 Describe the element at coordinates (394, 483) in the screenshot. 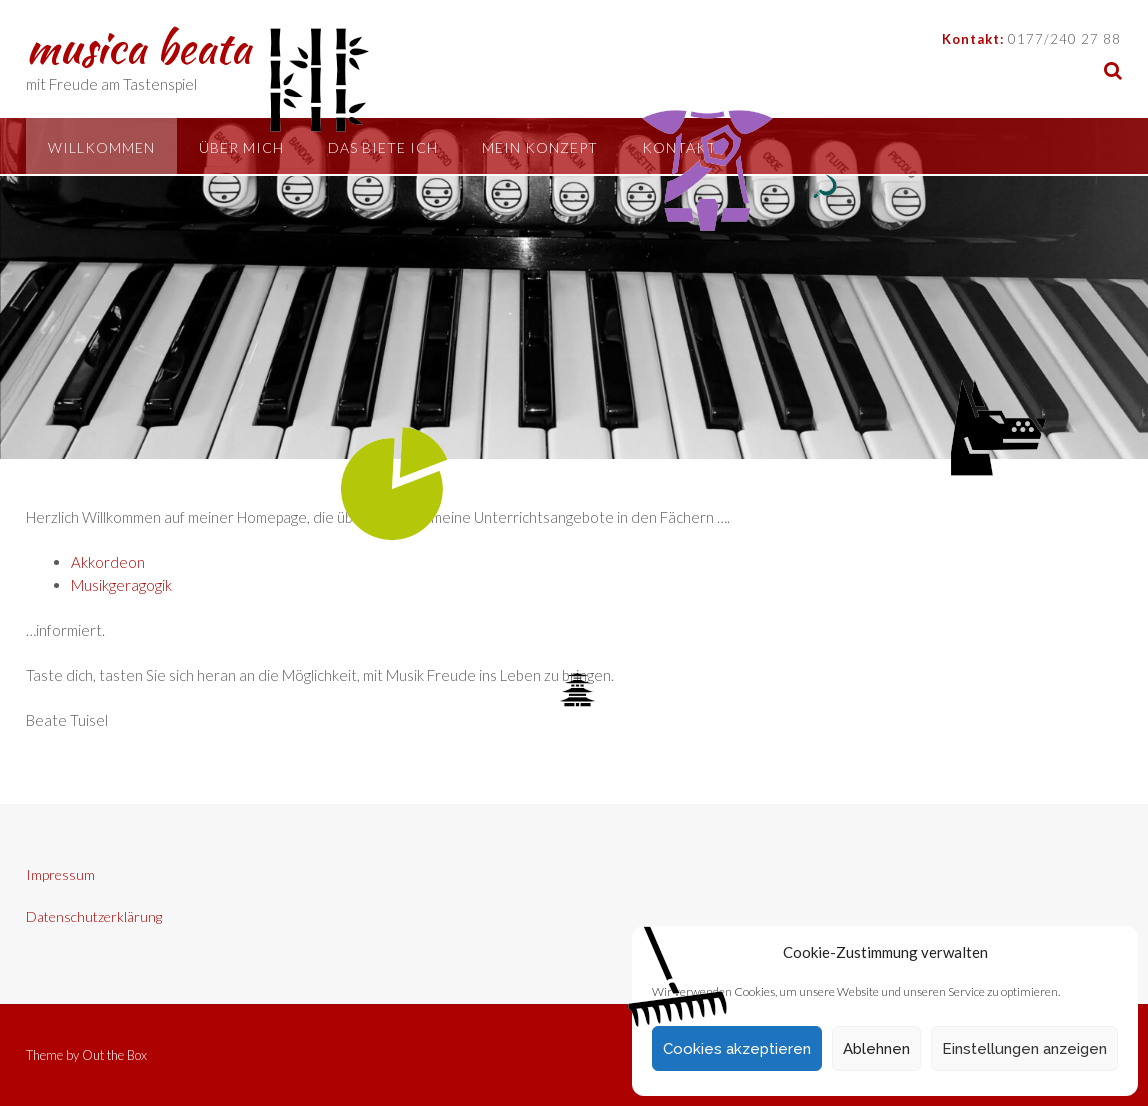

I see `view analytics or statistics breakdown` at that location.